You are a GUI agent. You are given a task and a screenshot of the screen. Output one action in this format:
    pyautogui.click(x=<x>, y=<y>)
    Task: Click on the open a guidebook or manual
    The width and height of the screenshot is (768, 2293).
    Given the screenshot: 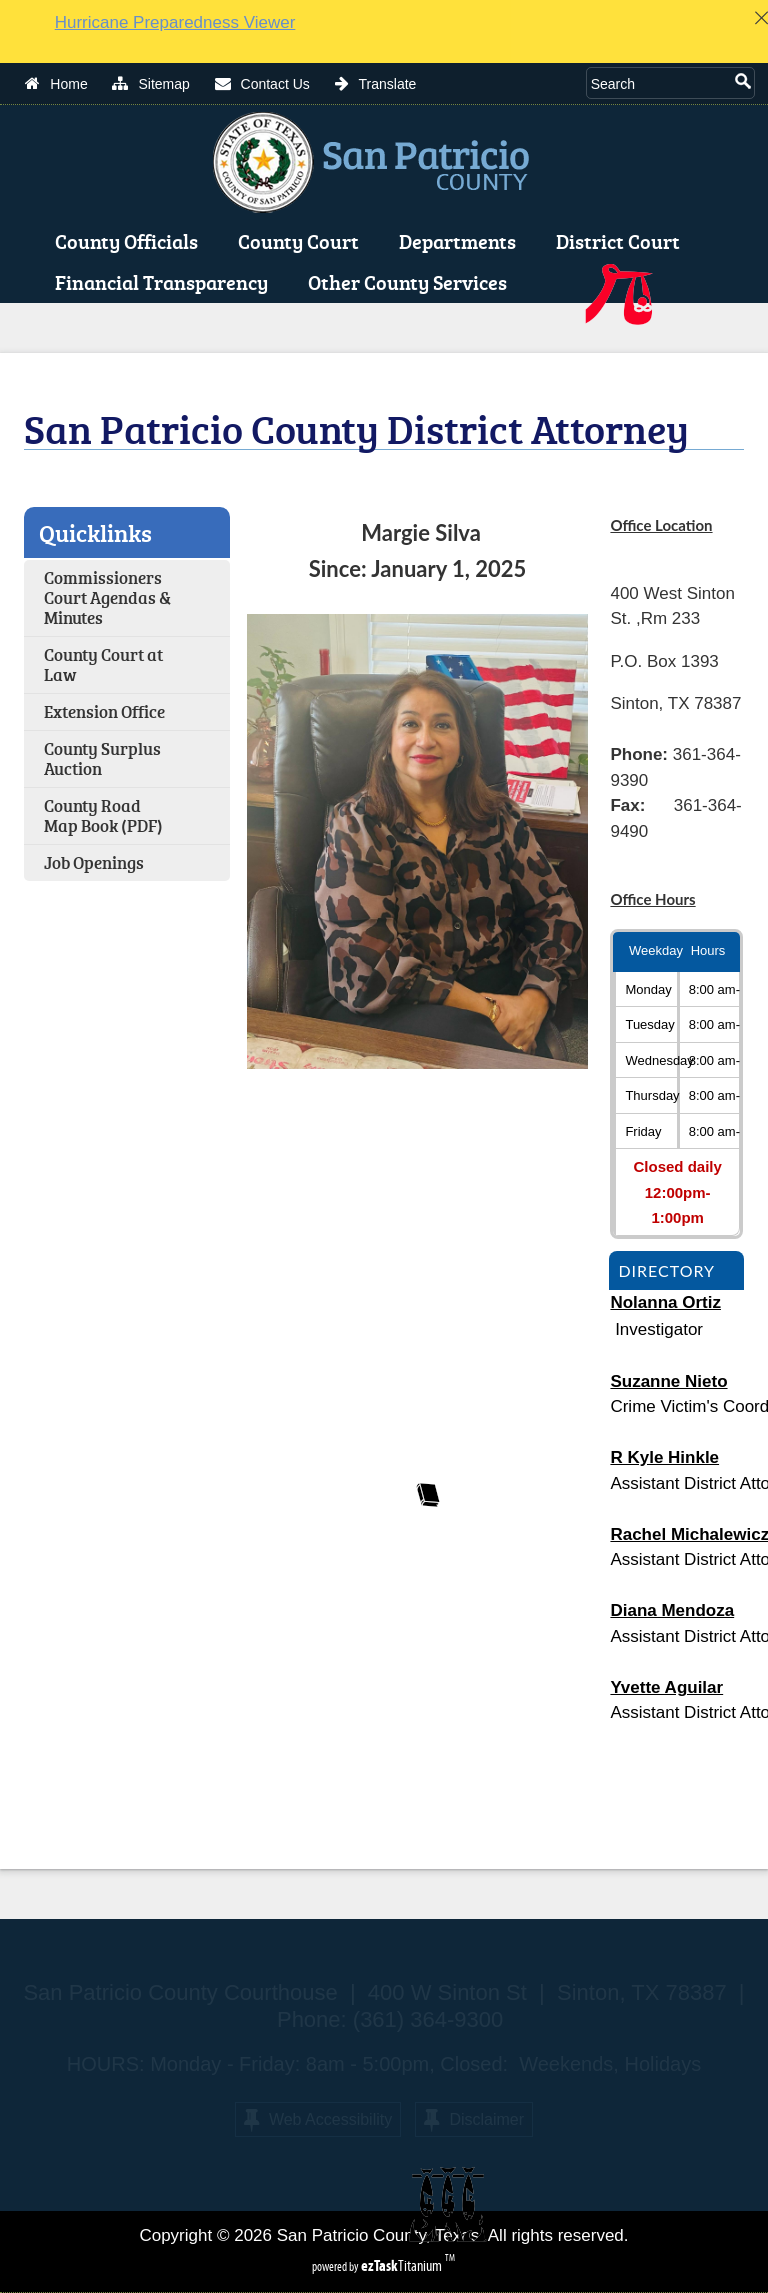 What is the action you would take?
    pyautogui.click(x=428, y=1495)
    